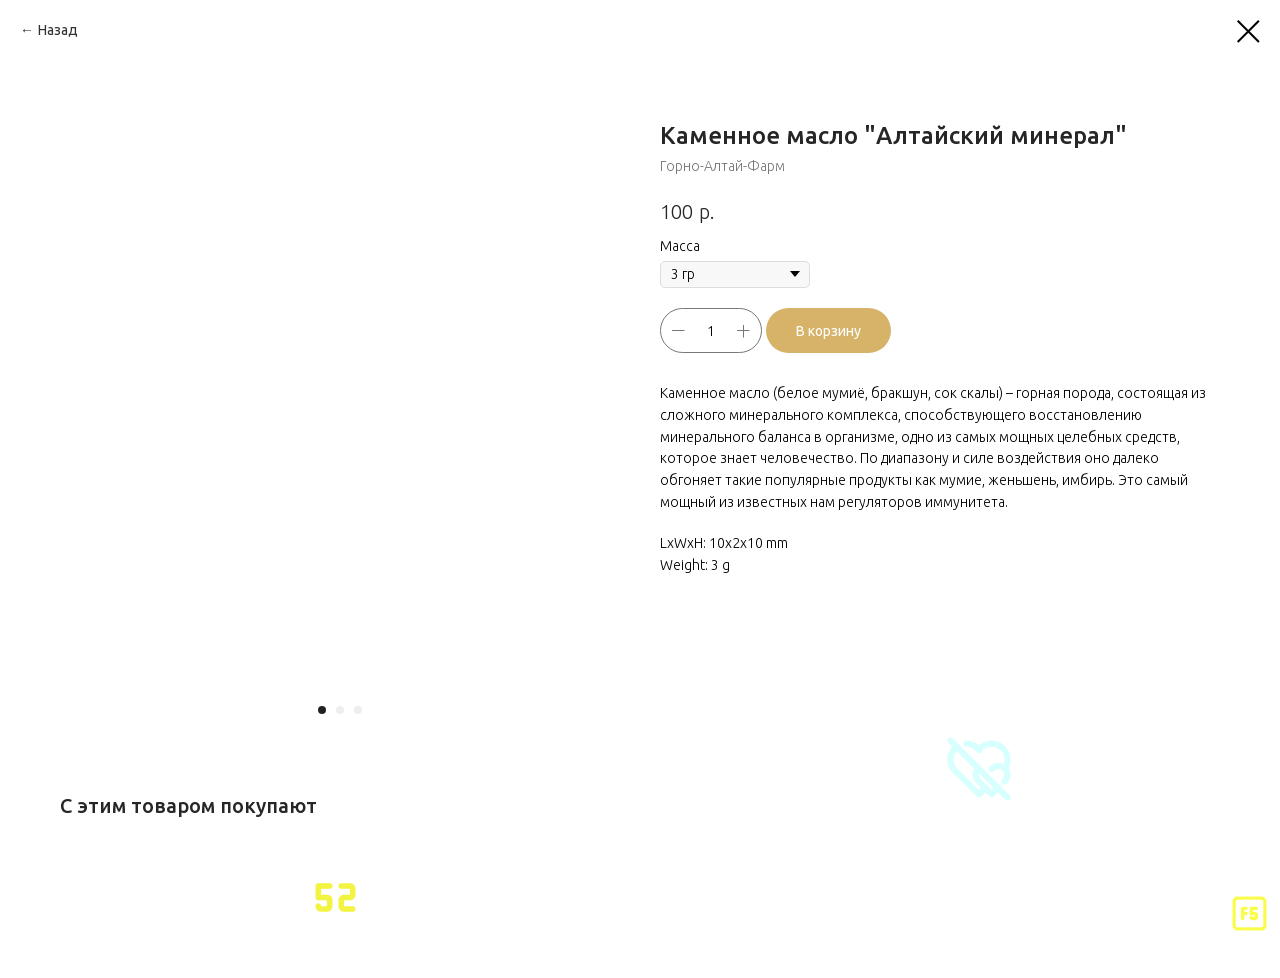 Image resolution: width=1280 pixels, height=978 pixels. Describe the element at coordinates (1249, 913) in the screenshot. I see `refresh or reload the current page` at that location.